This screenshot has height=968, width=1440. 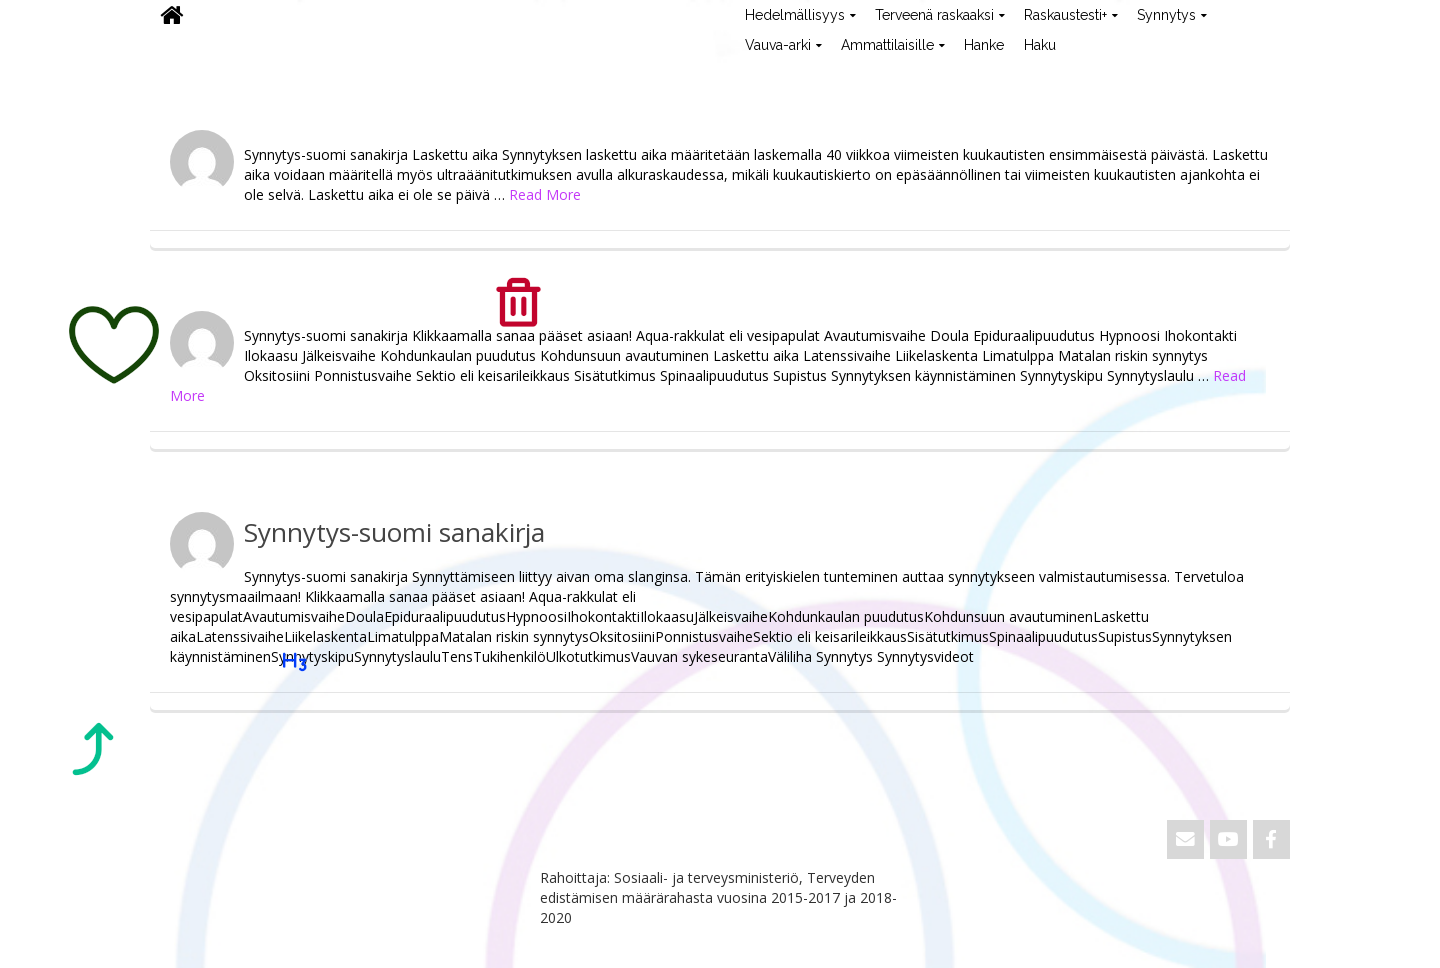 I want to click on like or favorite this item, so click(x=114, y=345).